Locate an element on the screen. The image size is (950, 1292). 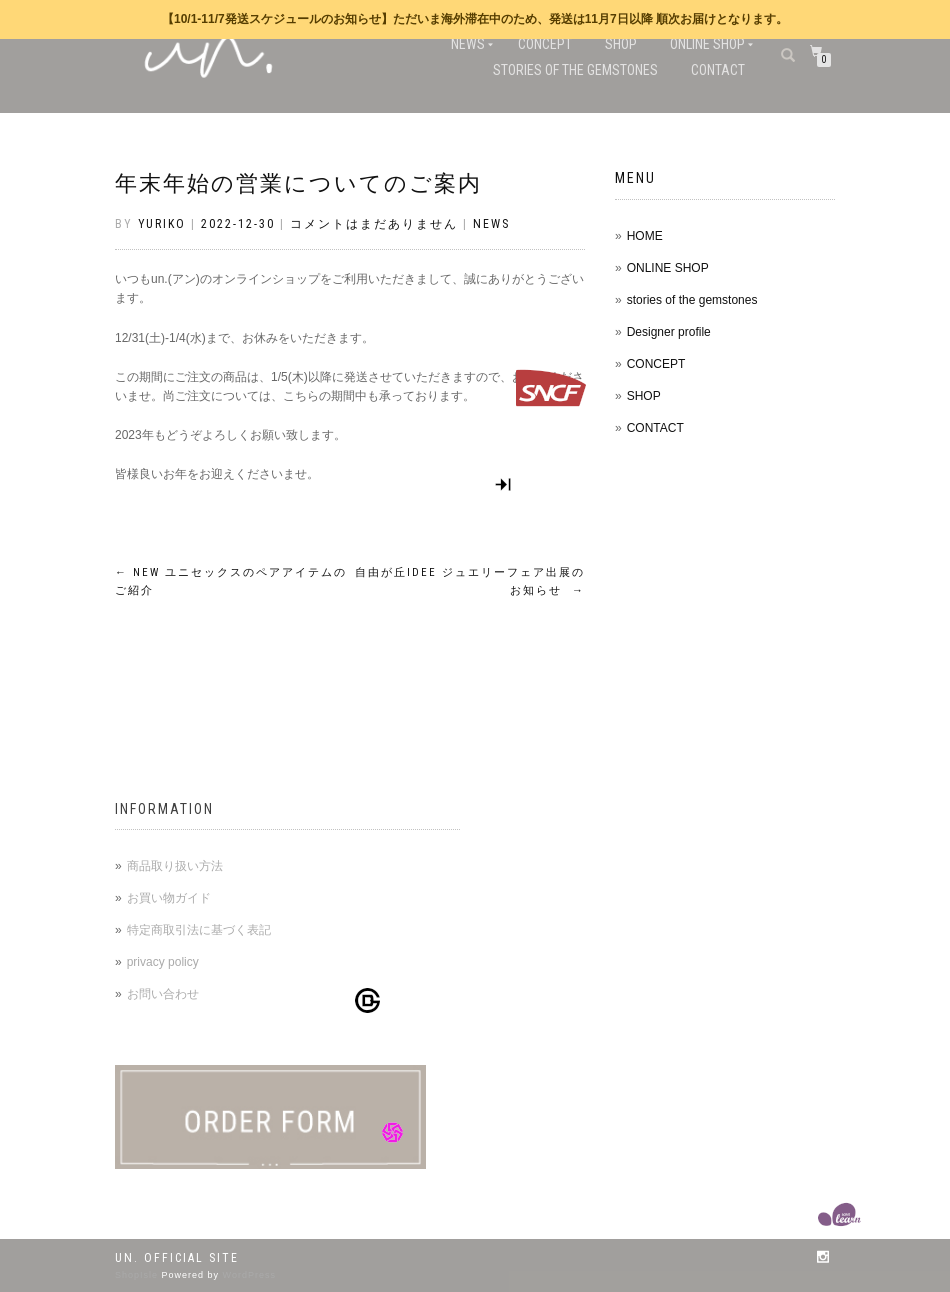
scikit-learn machine learning library logo is located at coordinates (839, 1214).